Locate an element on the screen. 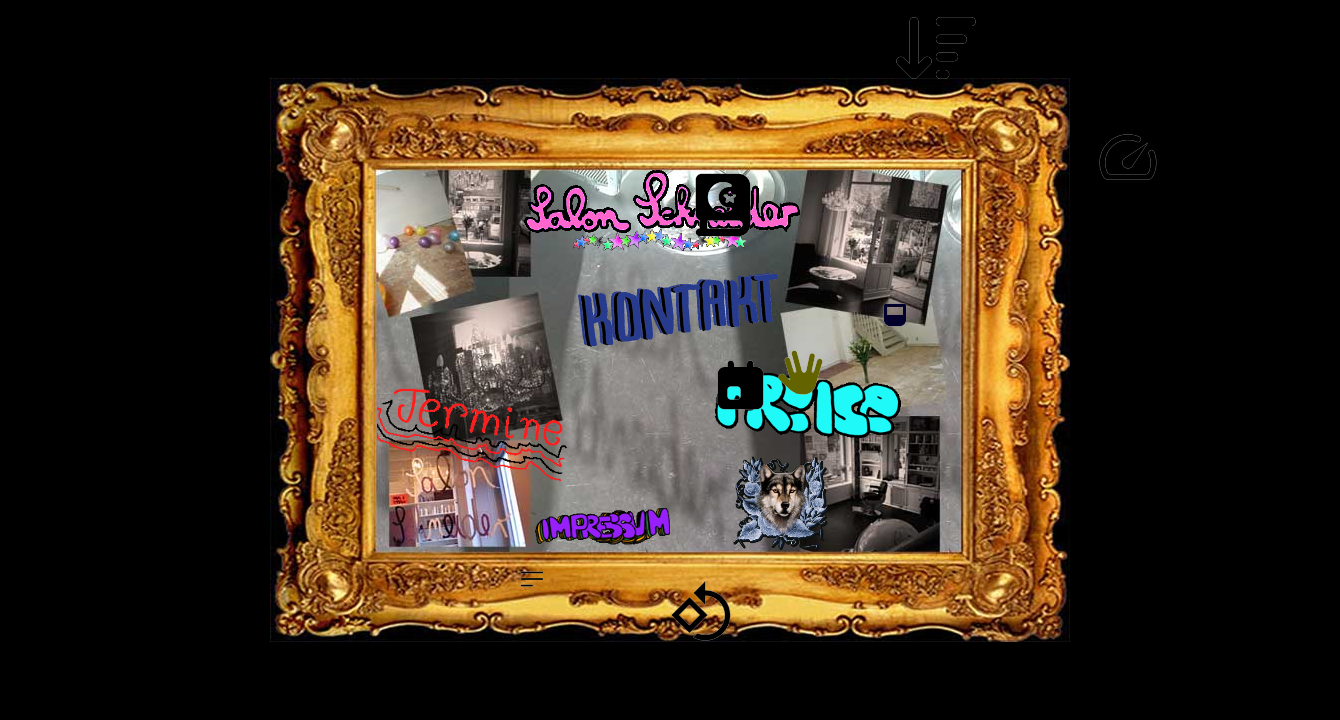 The width and height of the screenshot is (1340, 720). open navigation menu is located at coordinates (532, 579).